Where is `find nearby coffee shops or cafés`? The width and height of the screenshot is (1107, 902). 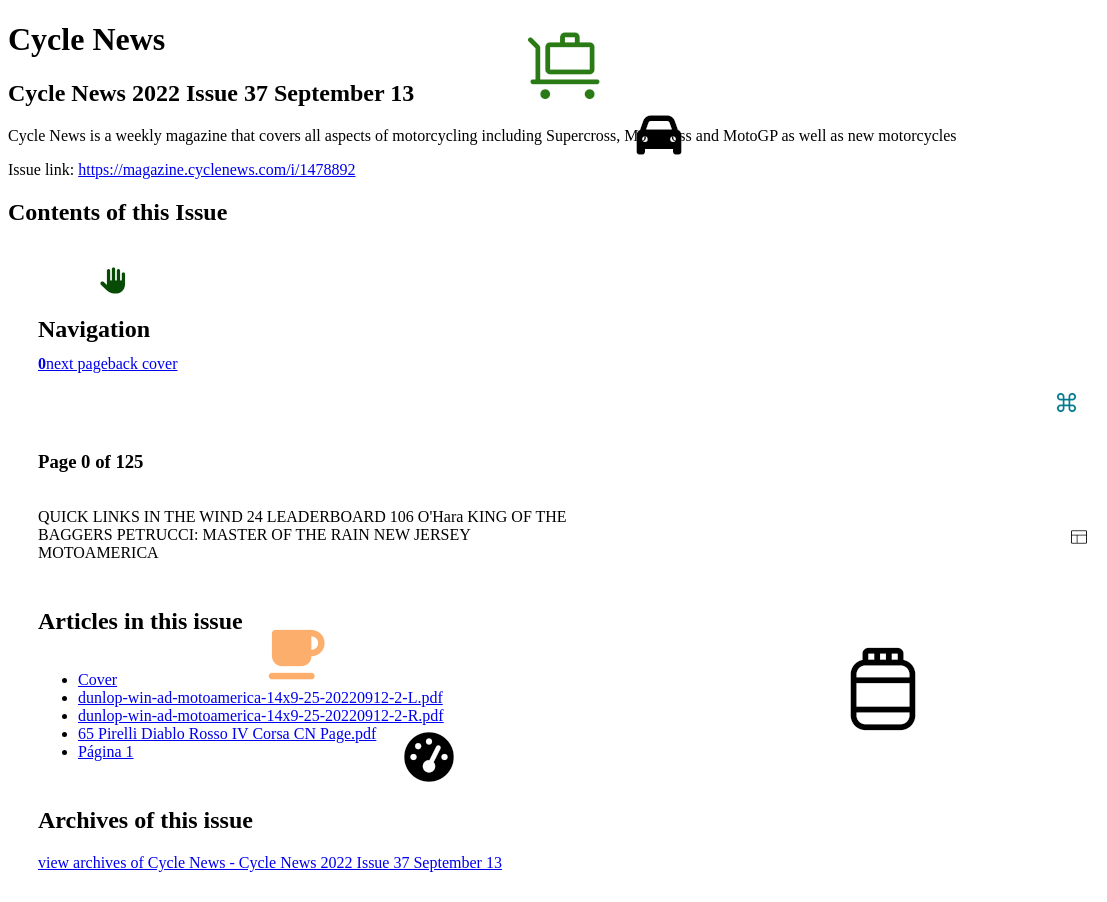
find nearby coffee shops or cafés is located at coordinates (295, 653).